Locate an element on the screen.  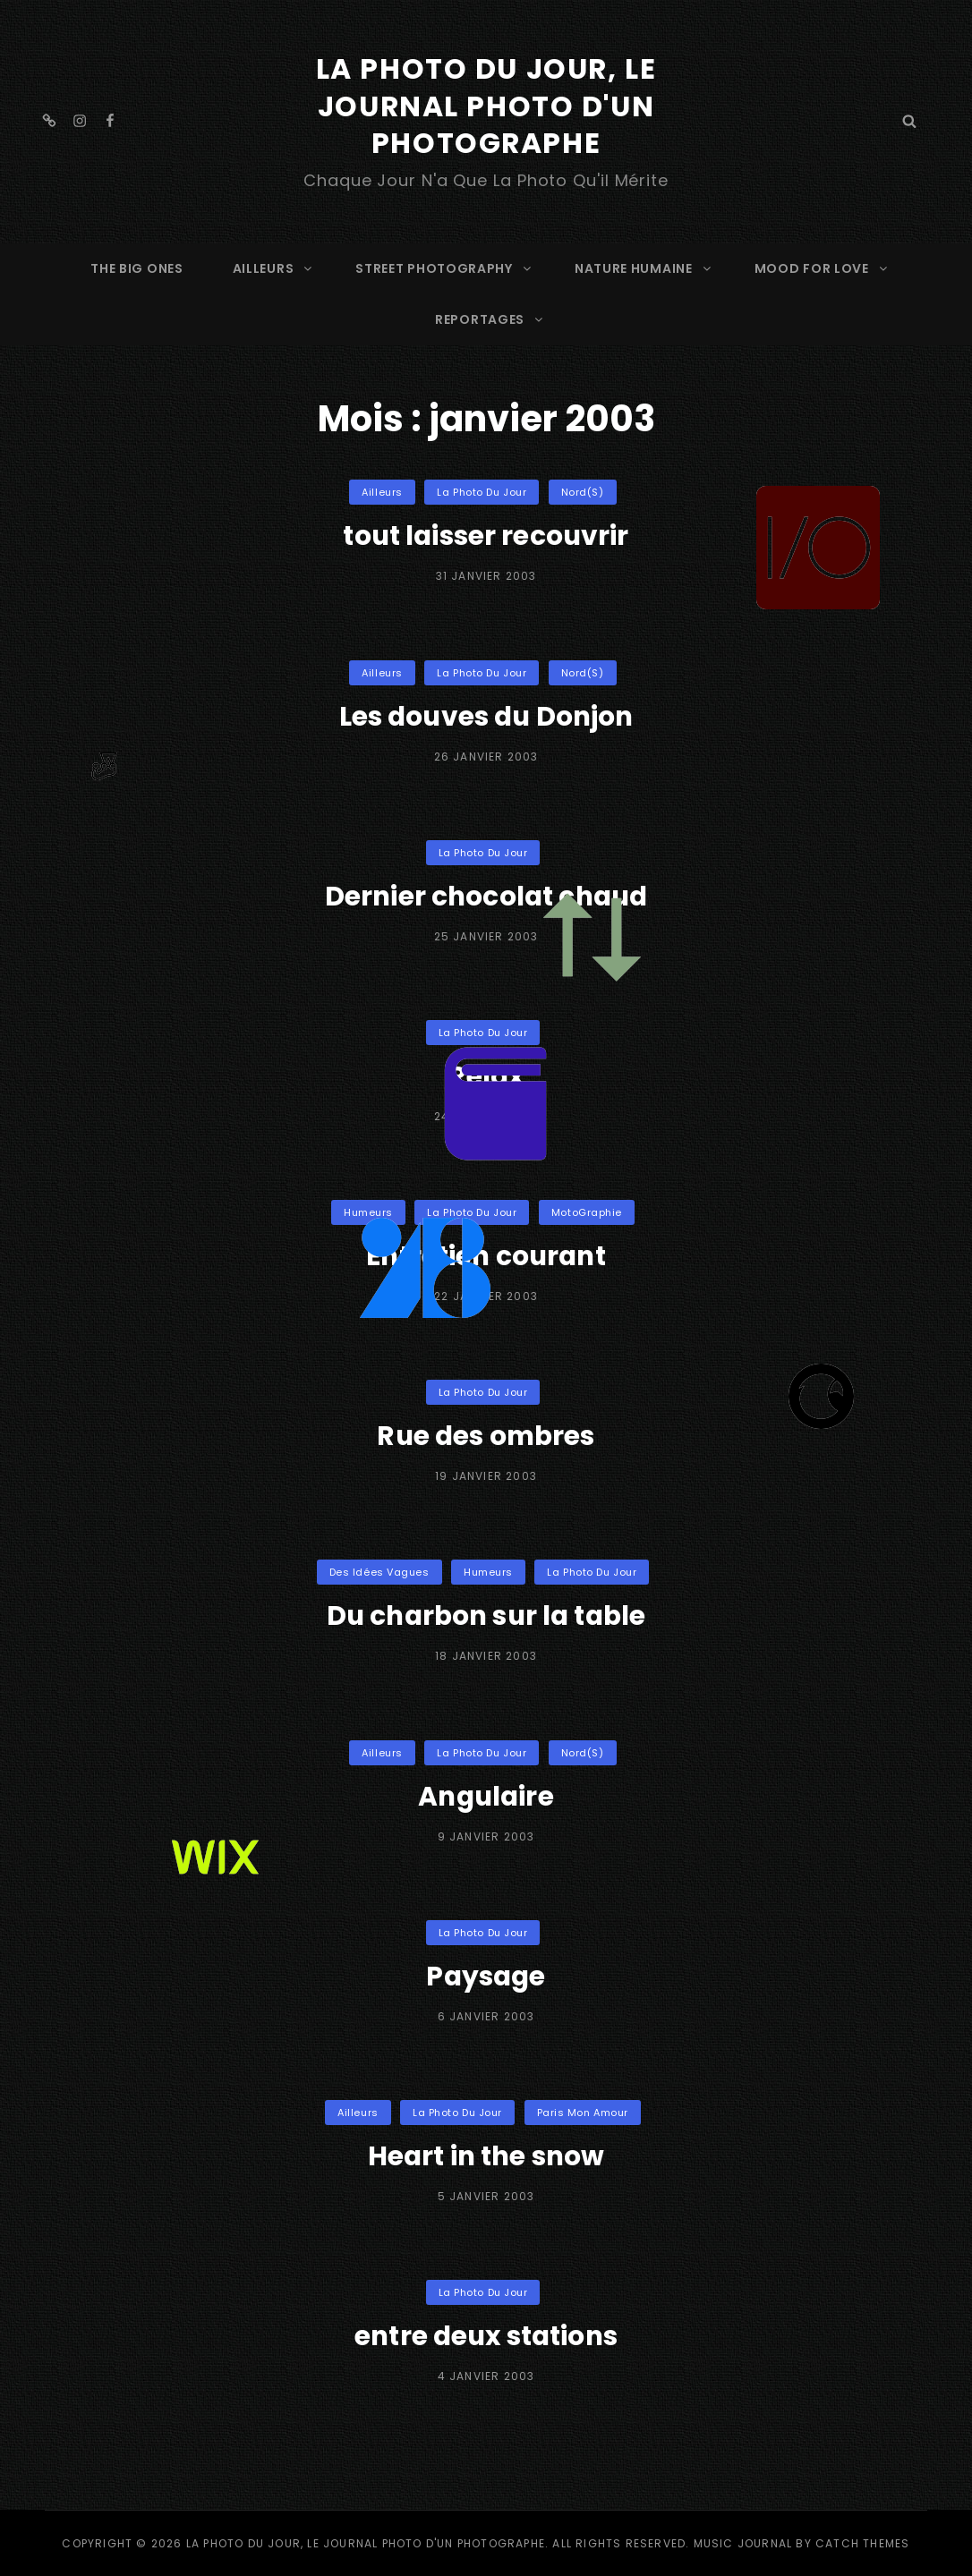
wix website builder logo is located at coordinates (215, 1857).